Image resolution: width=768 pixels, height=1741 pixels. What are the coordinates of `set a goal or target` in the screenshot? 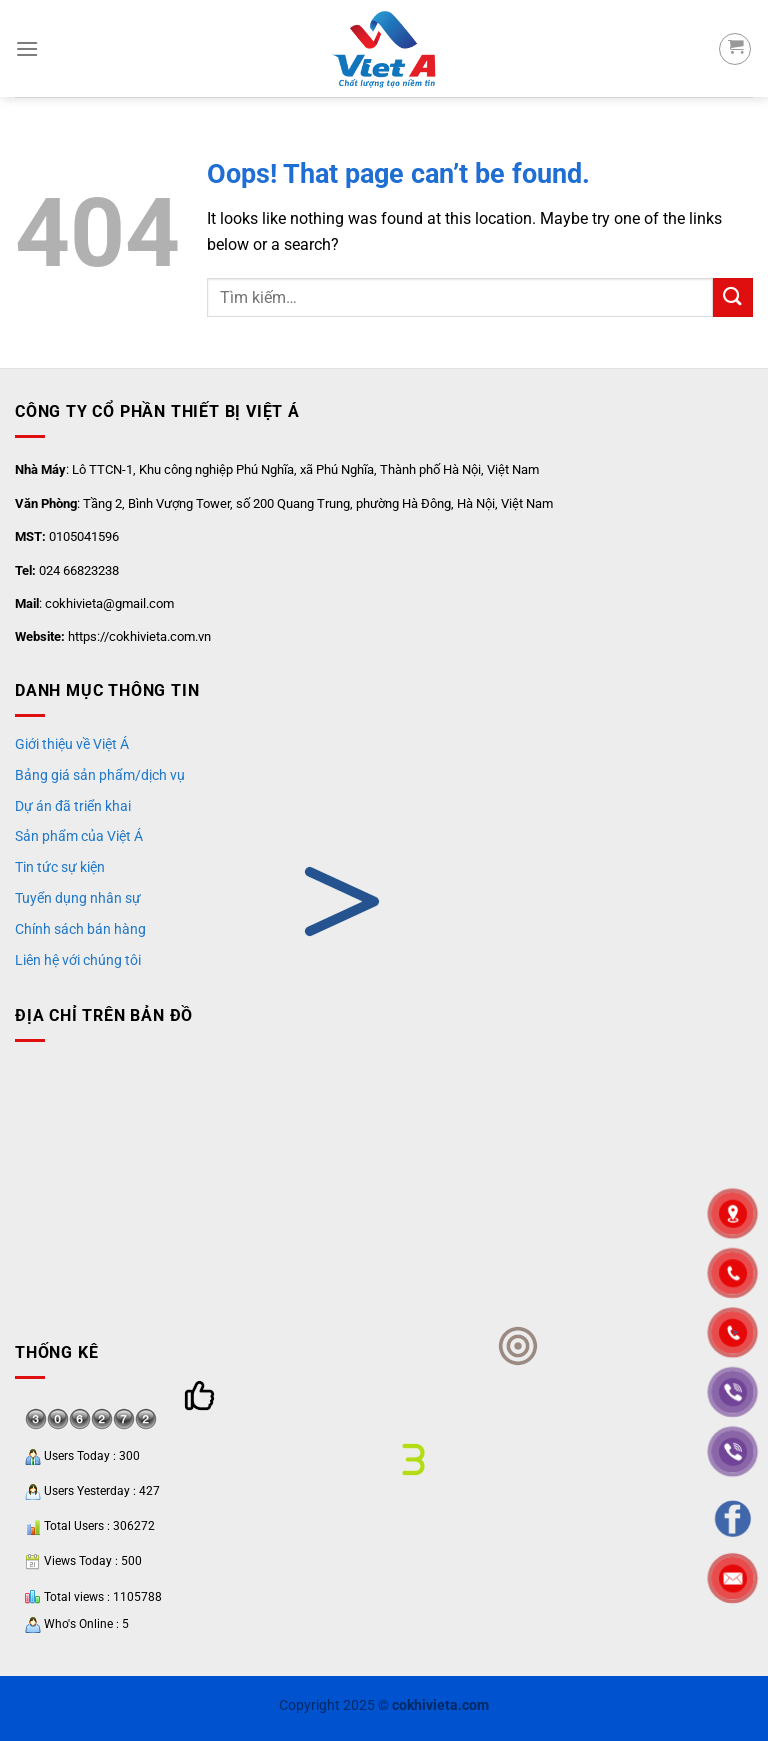 It's located at (518, 1346).